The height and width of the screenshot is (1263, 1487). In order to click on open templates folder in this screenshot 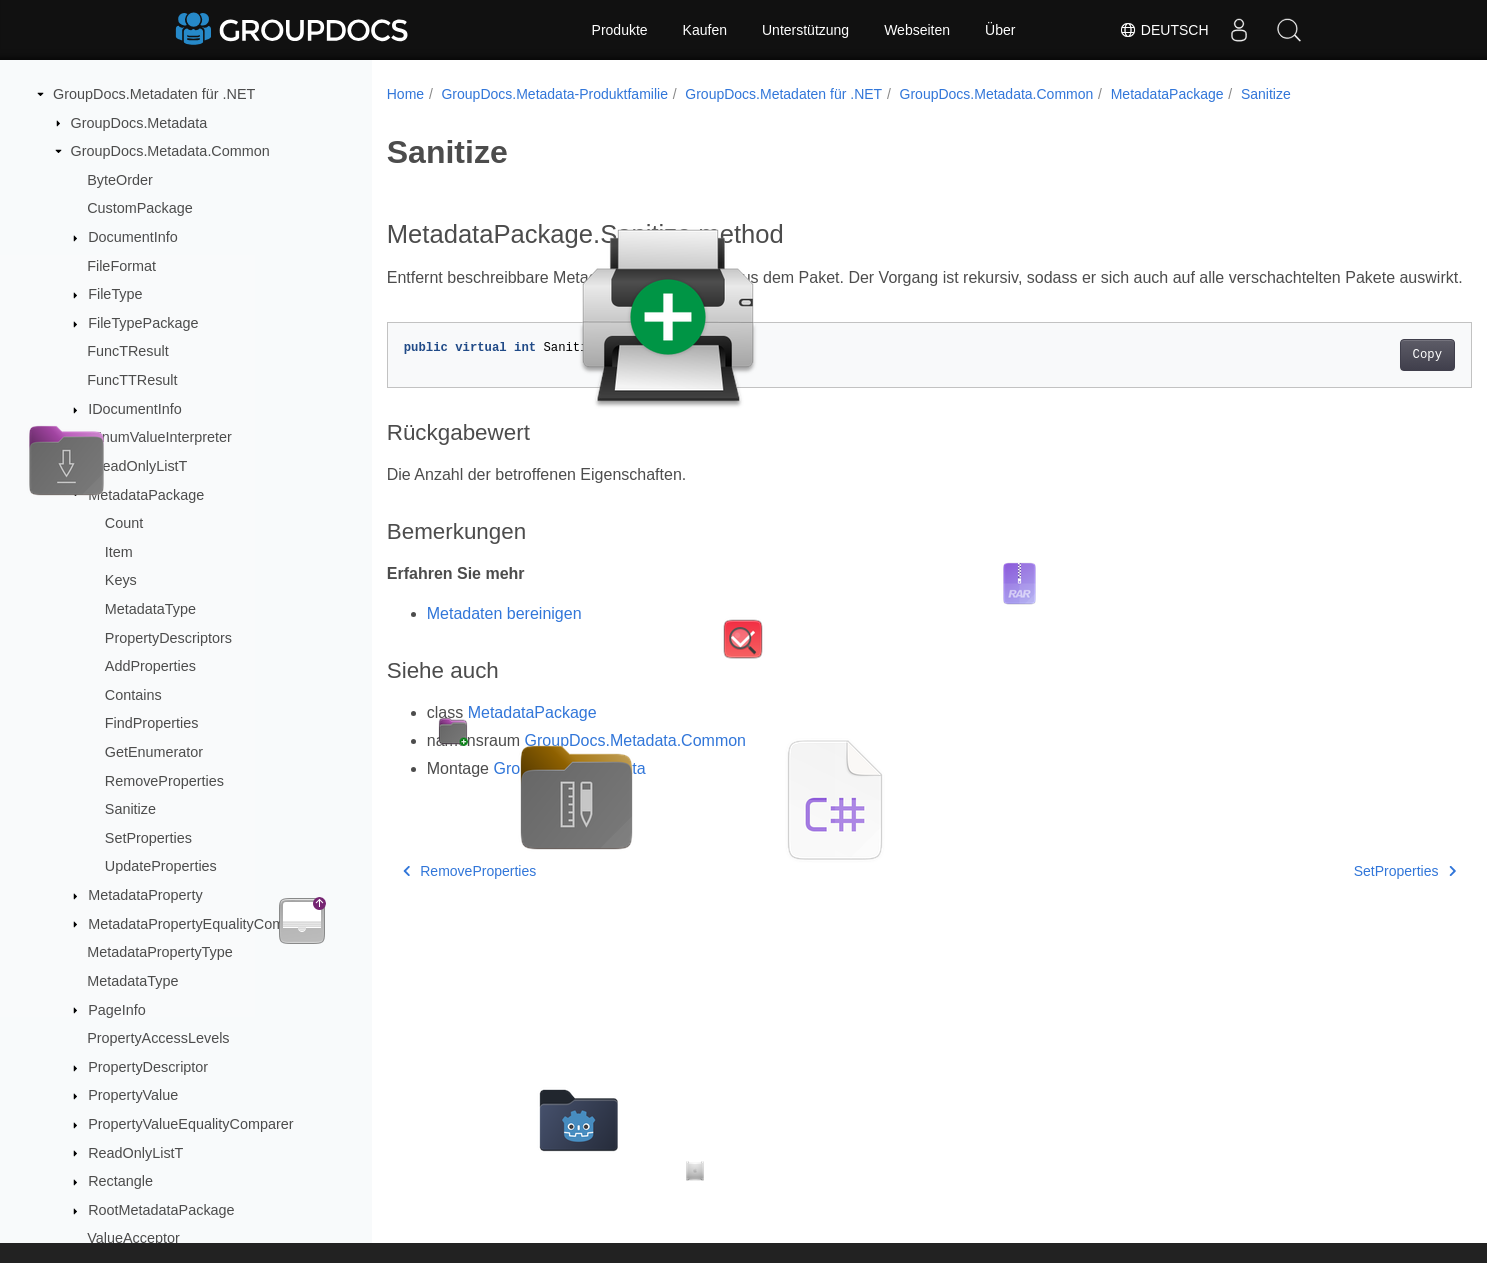, I will do `click(576, 797)`.